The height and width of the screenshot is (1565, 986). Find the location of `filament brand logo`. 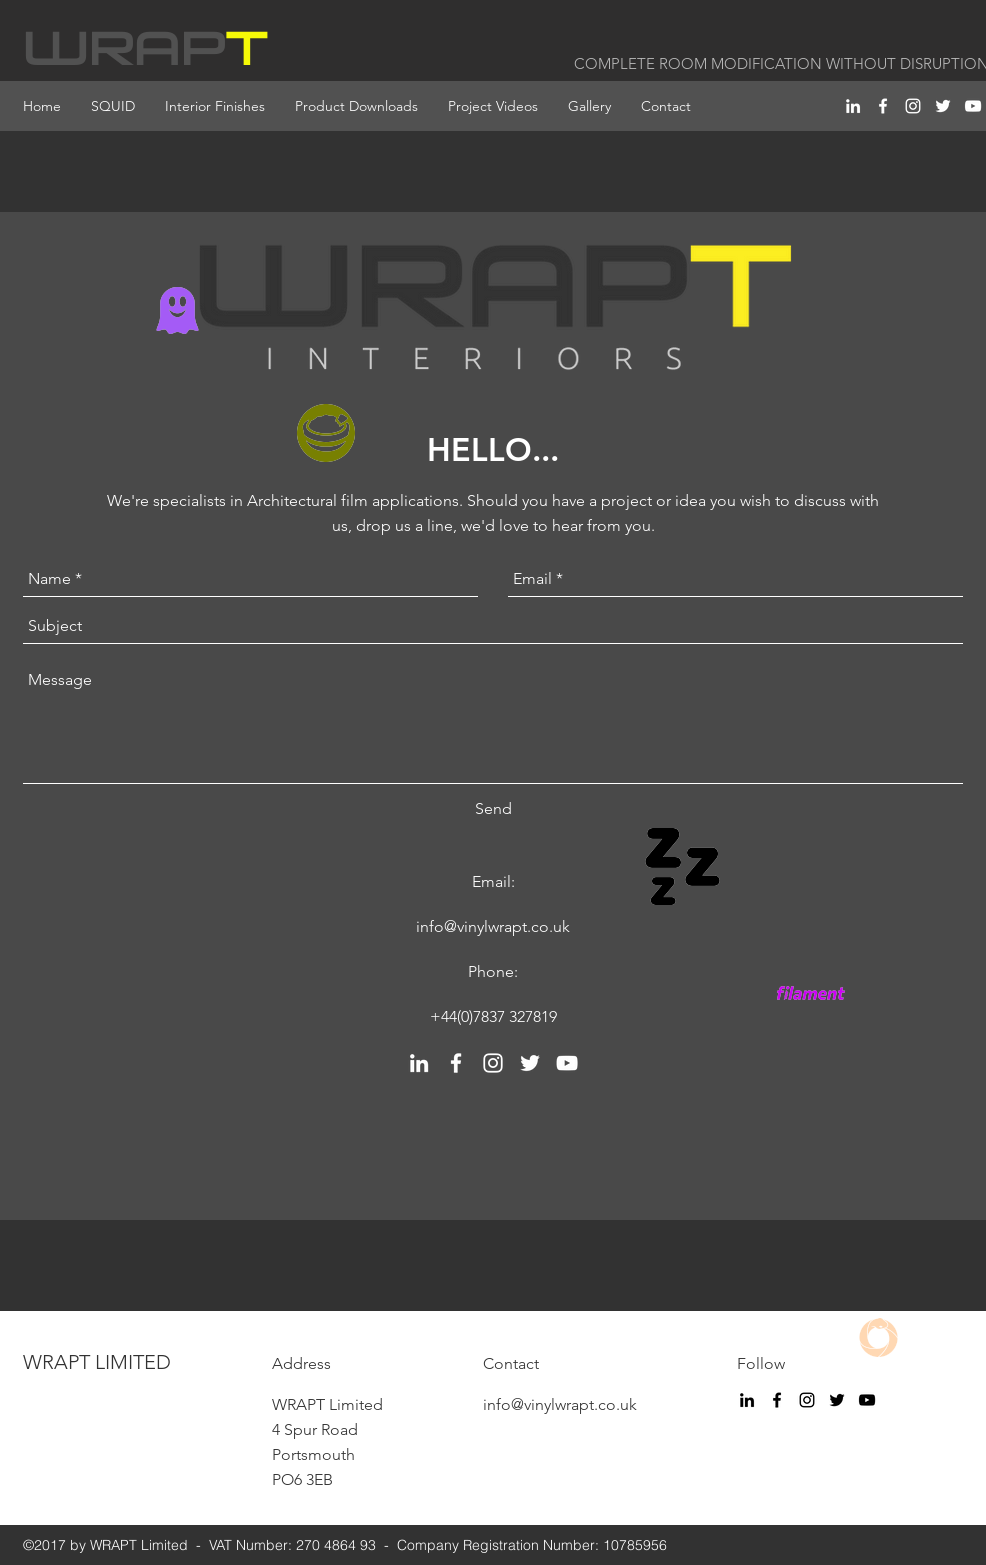

filament brand logo is located at coordinates (811, 993).